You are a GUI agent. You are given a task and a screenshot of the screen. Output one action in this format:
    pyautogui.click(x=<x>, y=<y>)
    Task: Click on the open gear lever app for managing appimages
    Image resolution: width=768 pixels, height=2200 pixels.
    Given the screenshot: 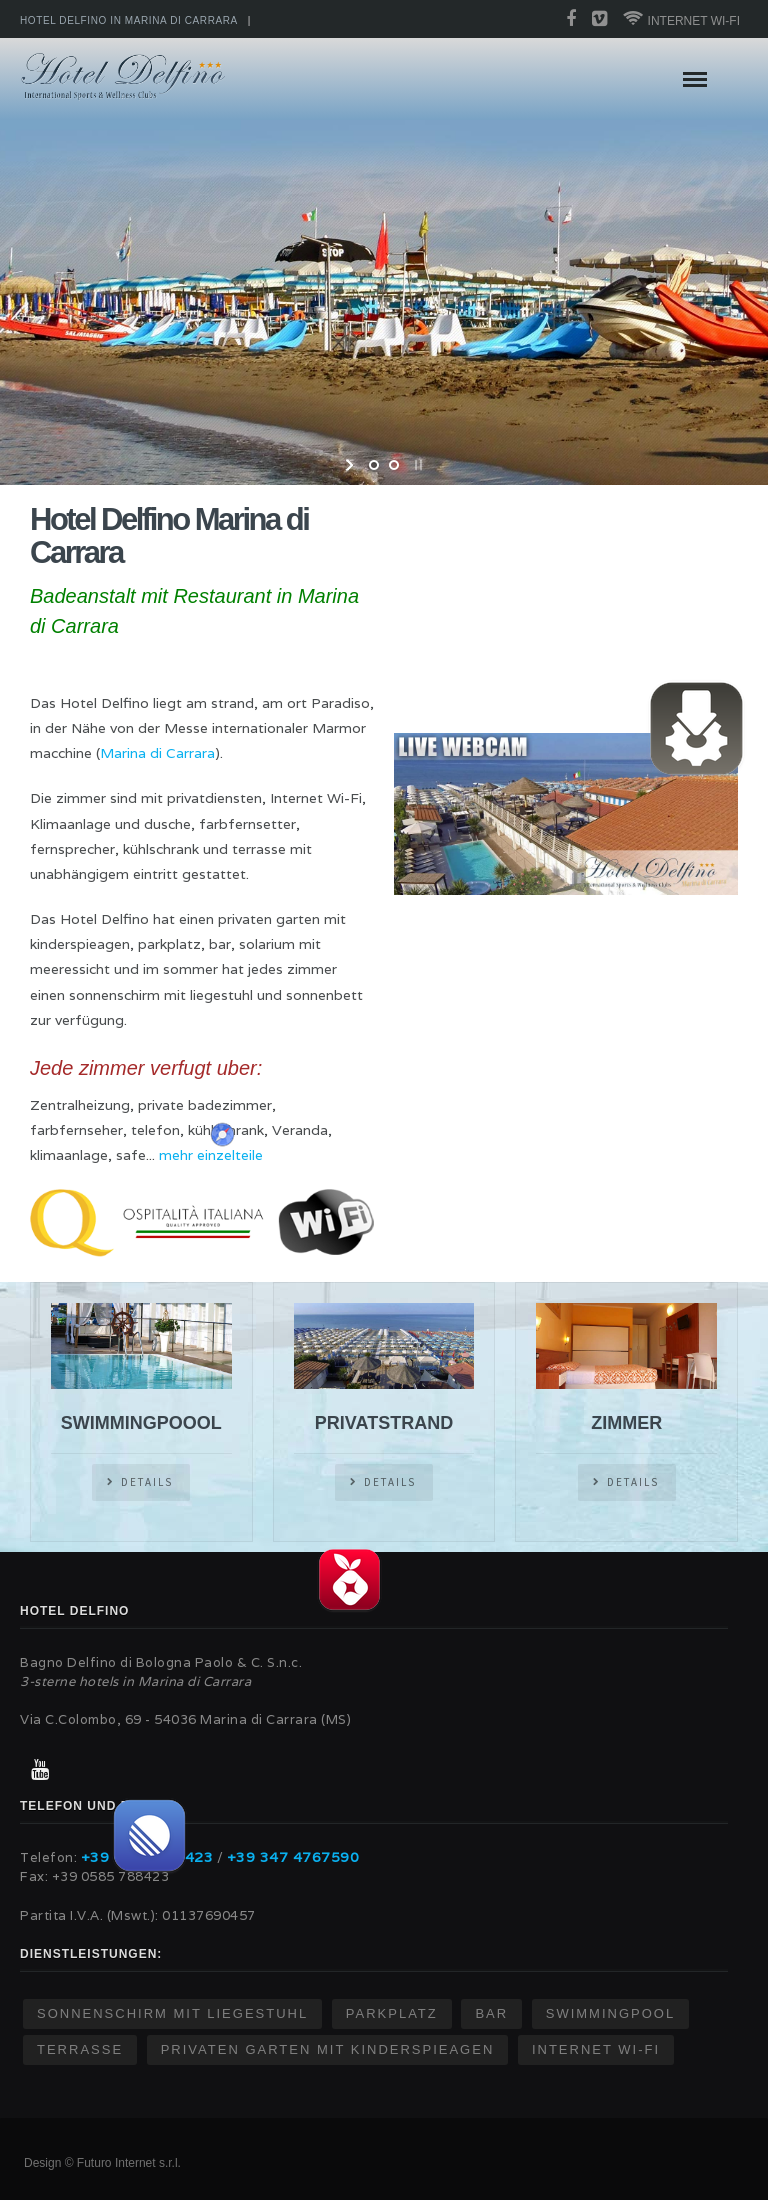 What is the action you would take?
    pyautogui.click(x=696, y=728)
    